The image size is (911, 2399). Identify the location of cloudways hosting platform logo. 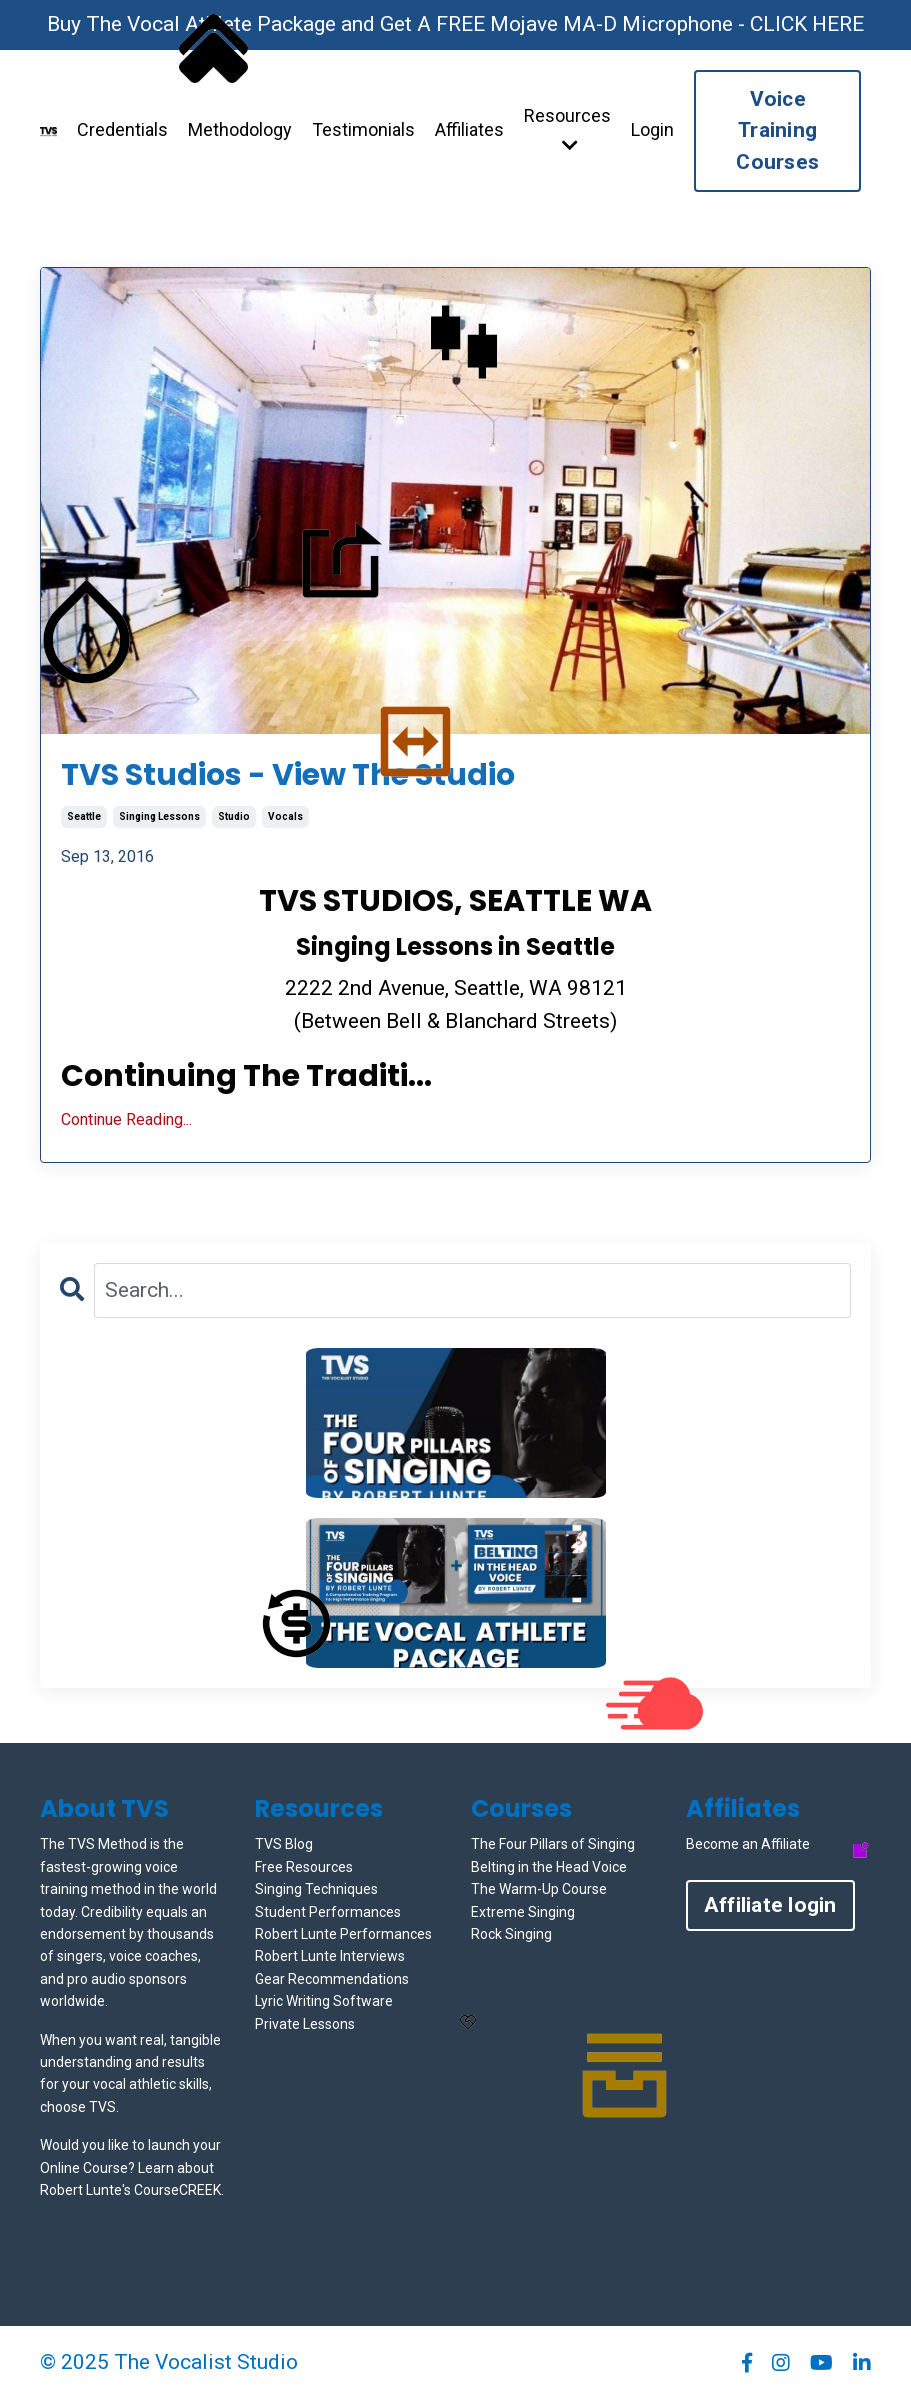
(654, 1703).